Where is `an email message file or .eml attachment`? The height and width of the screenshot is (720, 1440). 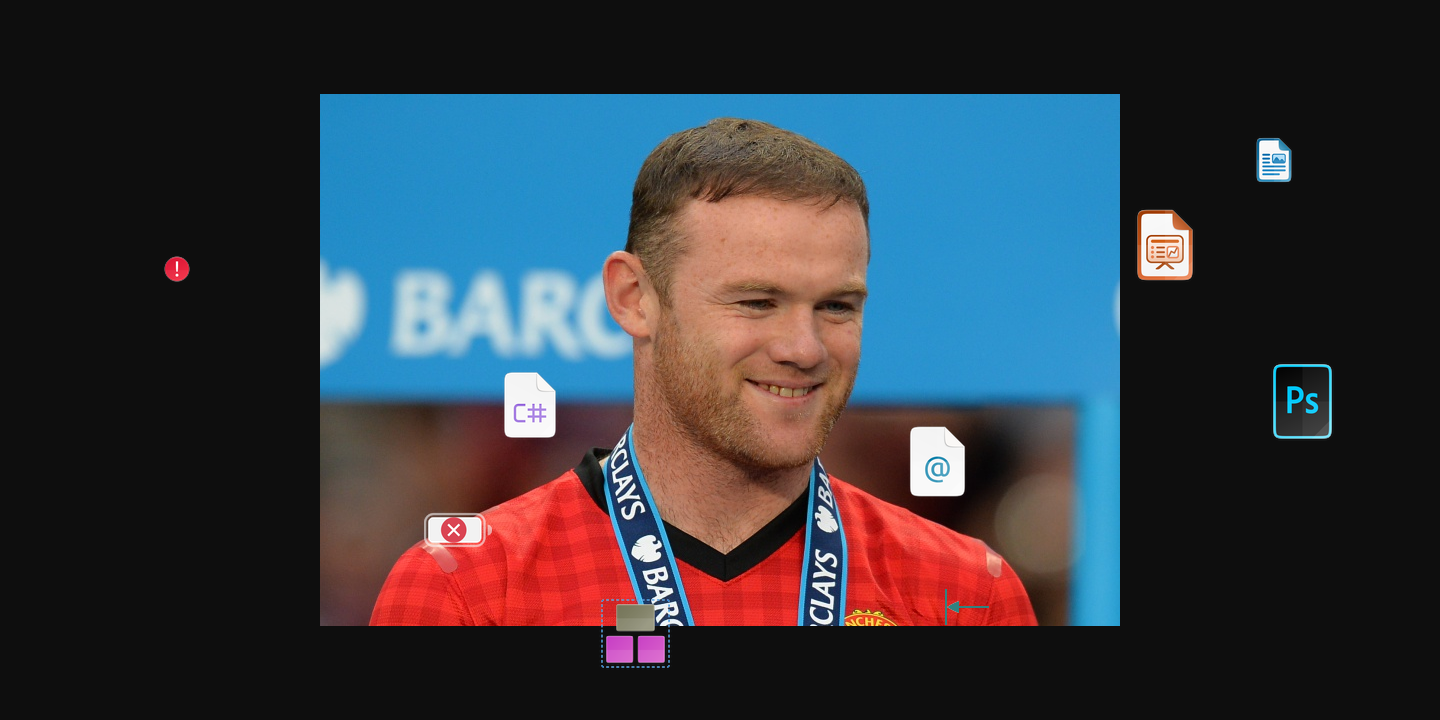 an email message file or .eml attachment is located at coordinates (937, 461).